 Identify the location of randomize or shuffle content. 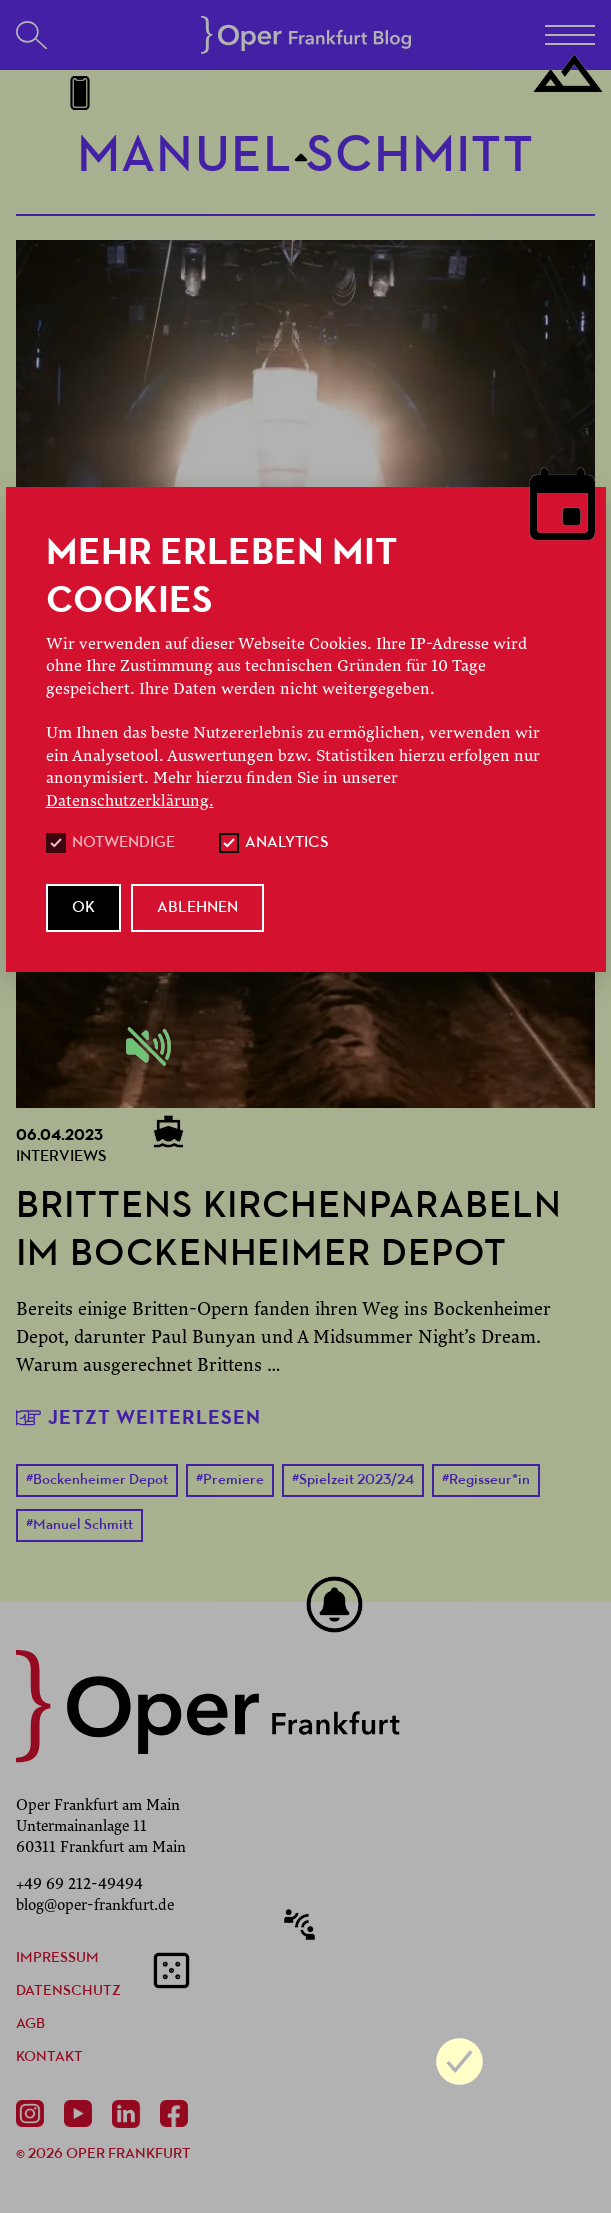
(171, 1970).